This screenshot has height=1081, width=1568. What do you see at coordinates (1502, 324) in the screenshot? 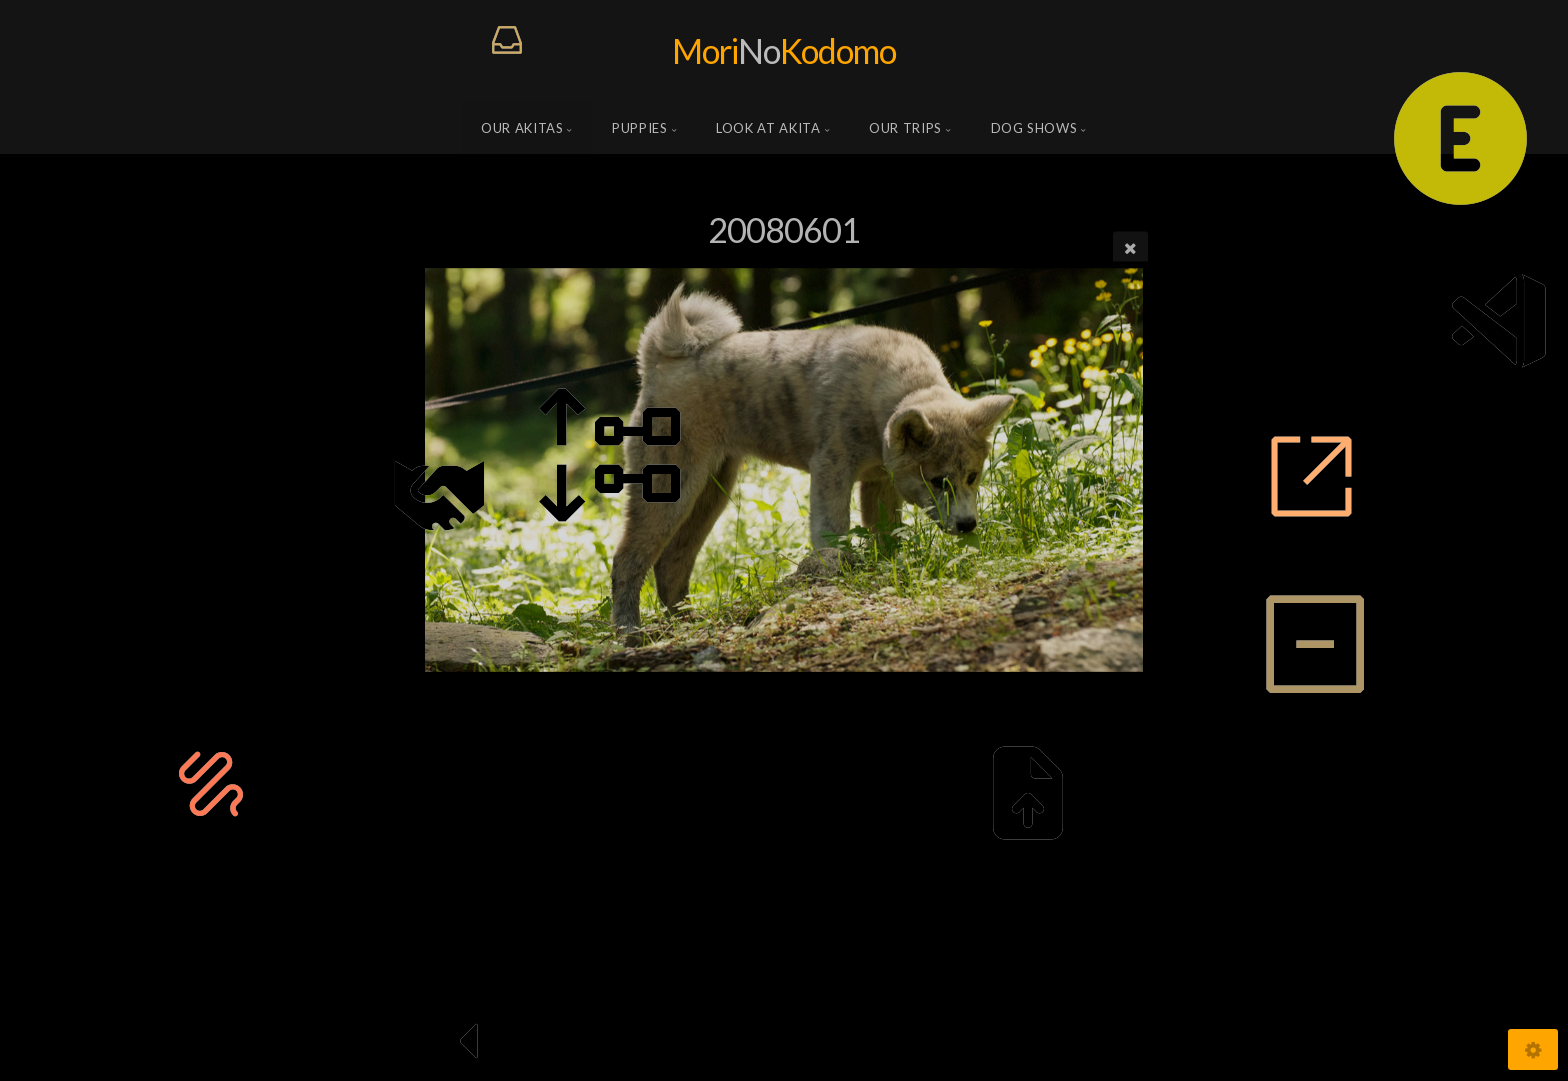
I see `open visual studio code insiders` at bounding box center [1502, 324].